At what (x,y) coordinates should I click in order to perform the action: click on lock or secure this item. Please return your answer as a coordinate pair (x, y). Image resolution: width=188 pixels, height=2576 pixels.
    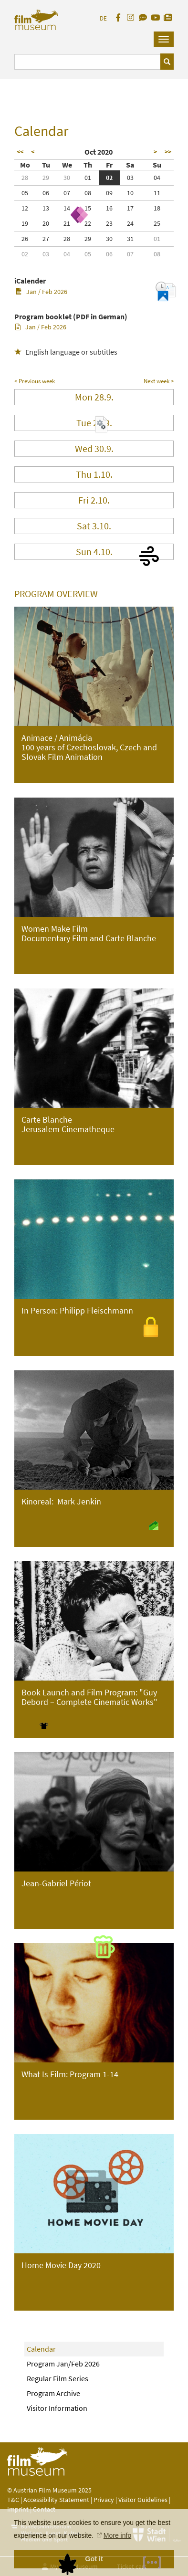
    Looking at the image, I should click on (151, 1327).